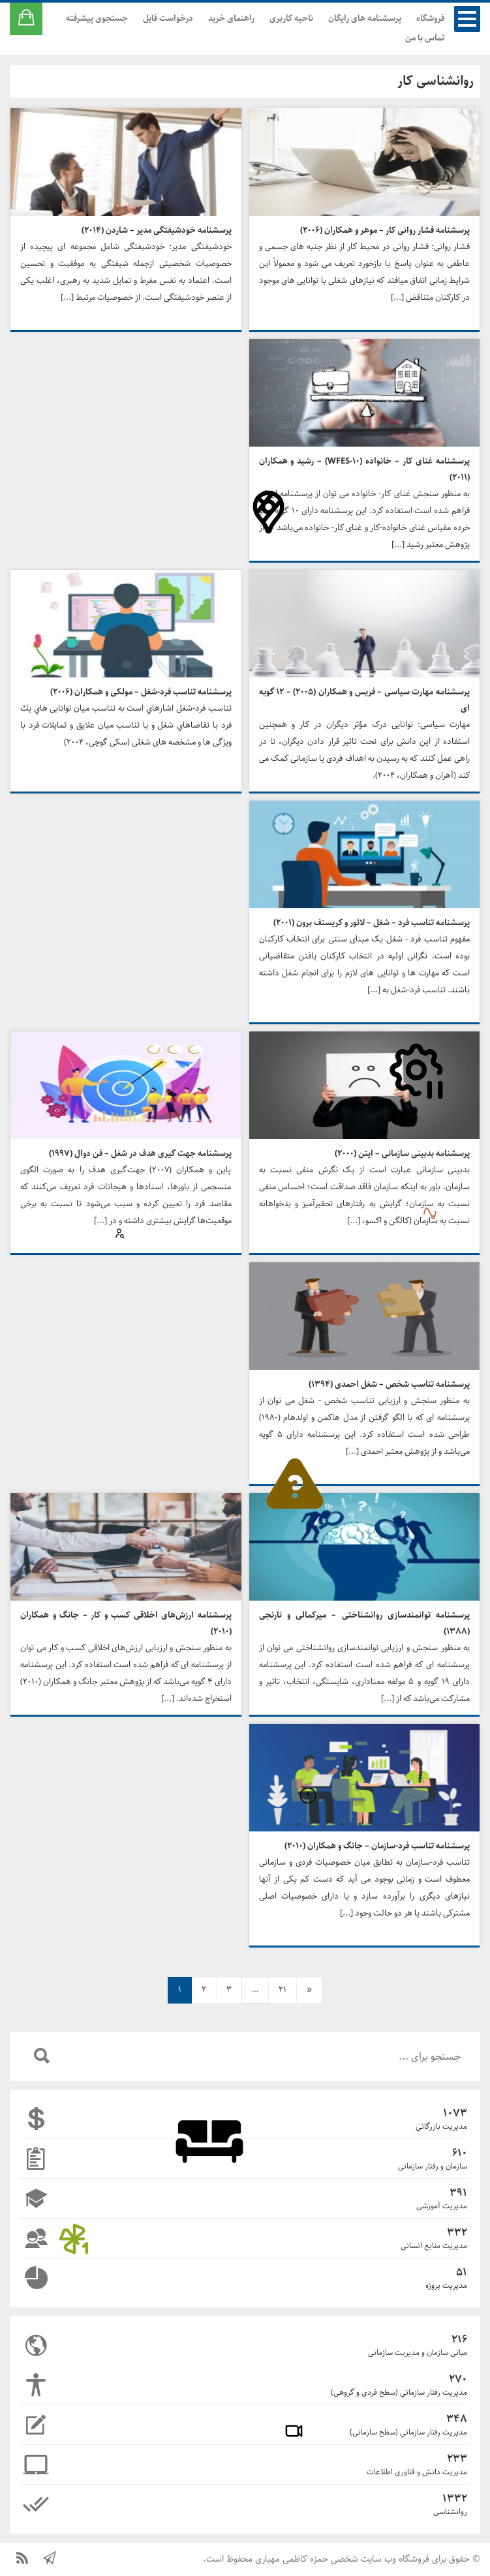 Image resolution: width=490 pixels, height=2576 pixels. Describe the element at coordinates (295, 1485) in the screenshot. I see `indicates a warning or caution that requires attention` at that location.